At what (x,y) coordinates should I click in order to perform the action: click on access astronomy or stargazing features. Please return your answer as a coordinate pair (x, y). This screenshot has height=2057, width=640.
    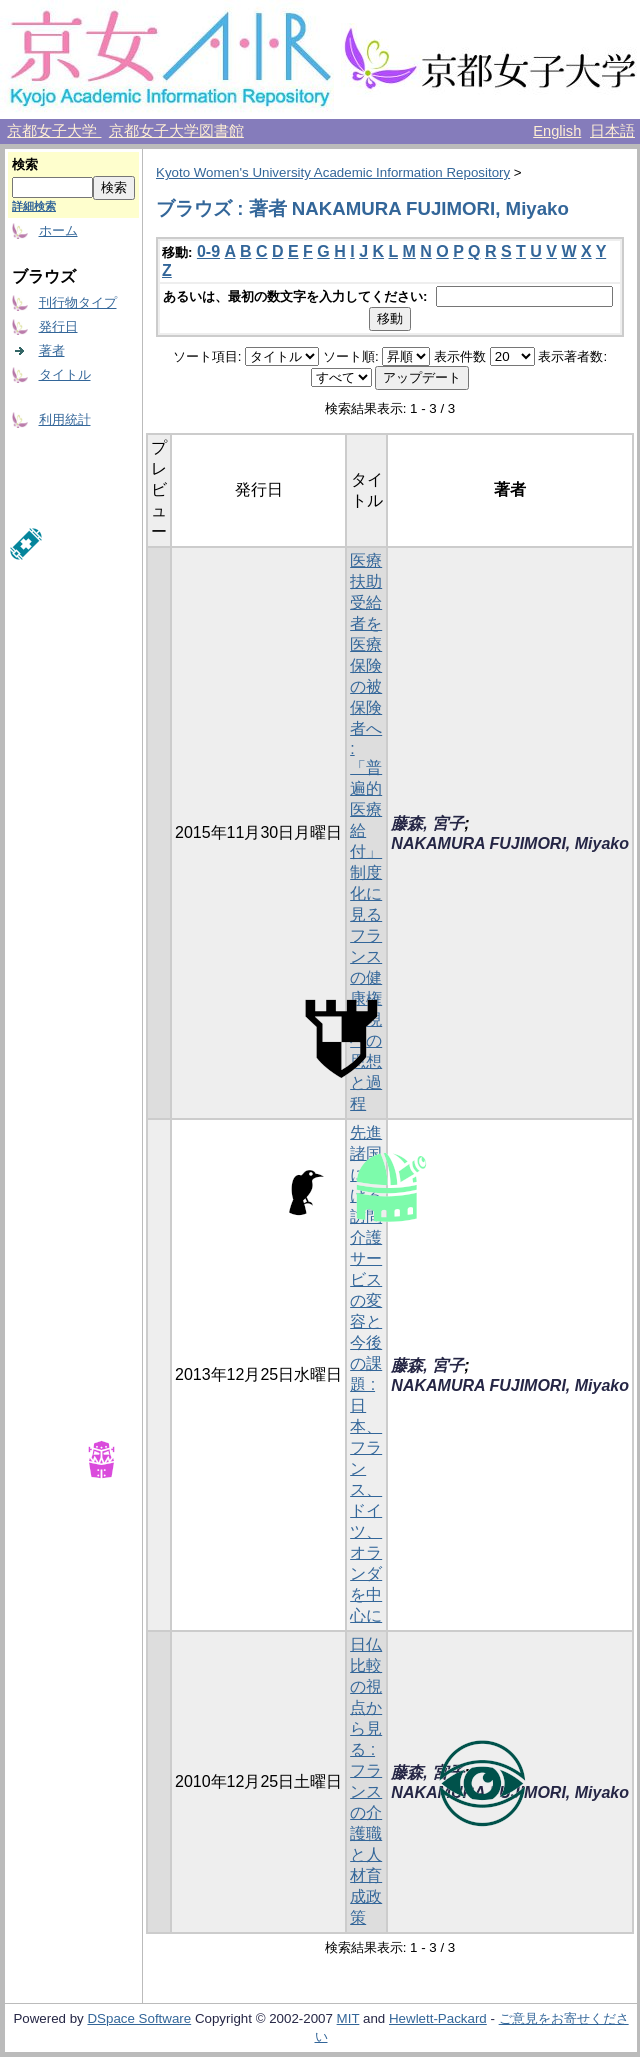
    Looking at the image, I should click on (392, 1183).